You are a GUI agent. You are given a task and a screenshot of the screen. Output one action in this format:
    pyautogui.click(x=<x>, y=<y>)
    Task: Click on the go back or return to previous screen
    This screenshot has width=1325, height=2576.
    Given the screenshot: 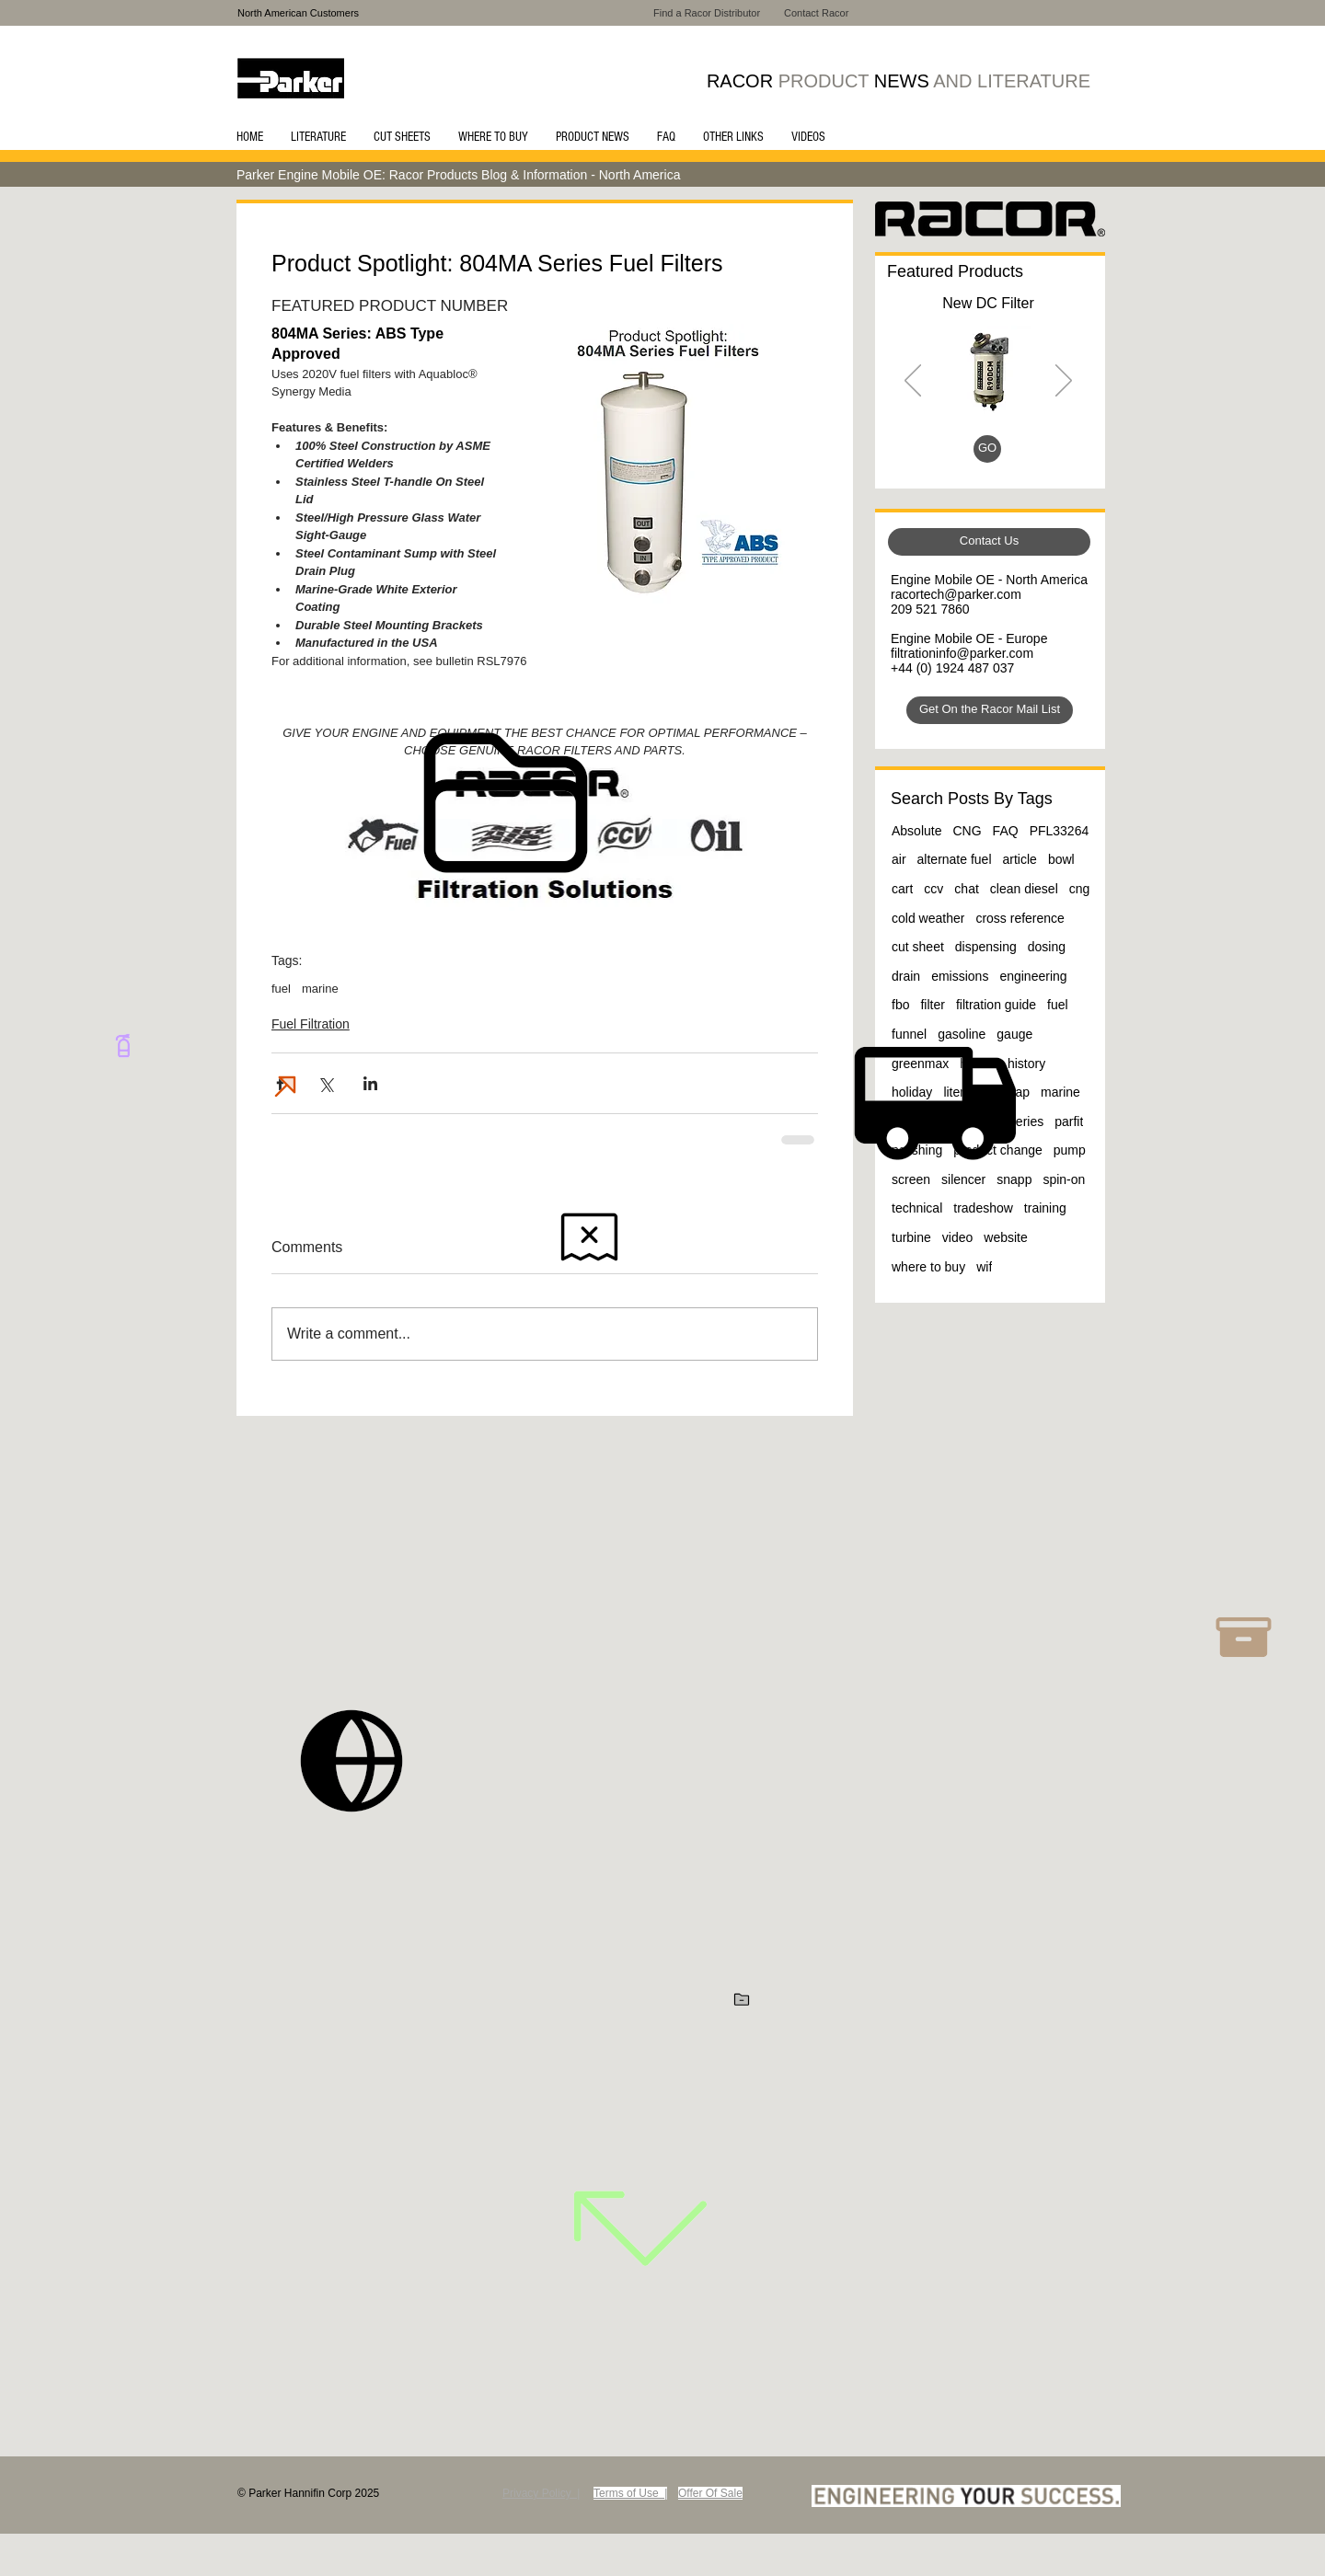 What is the action you would take?
    pyautogui.click(x=640, y=2224)
    